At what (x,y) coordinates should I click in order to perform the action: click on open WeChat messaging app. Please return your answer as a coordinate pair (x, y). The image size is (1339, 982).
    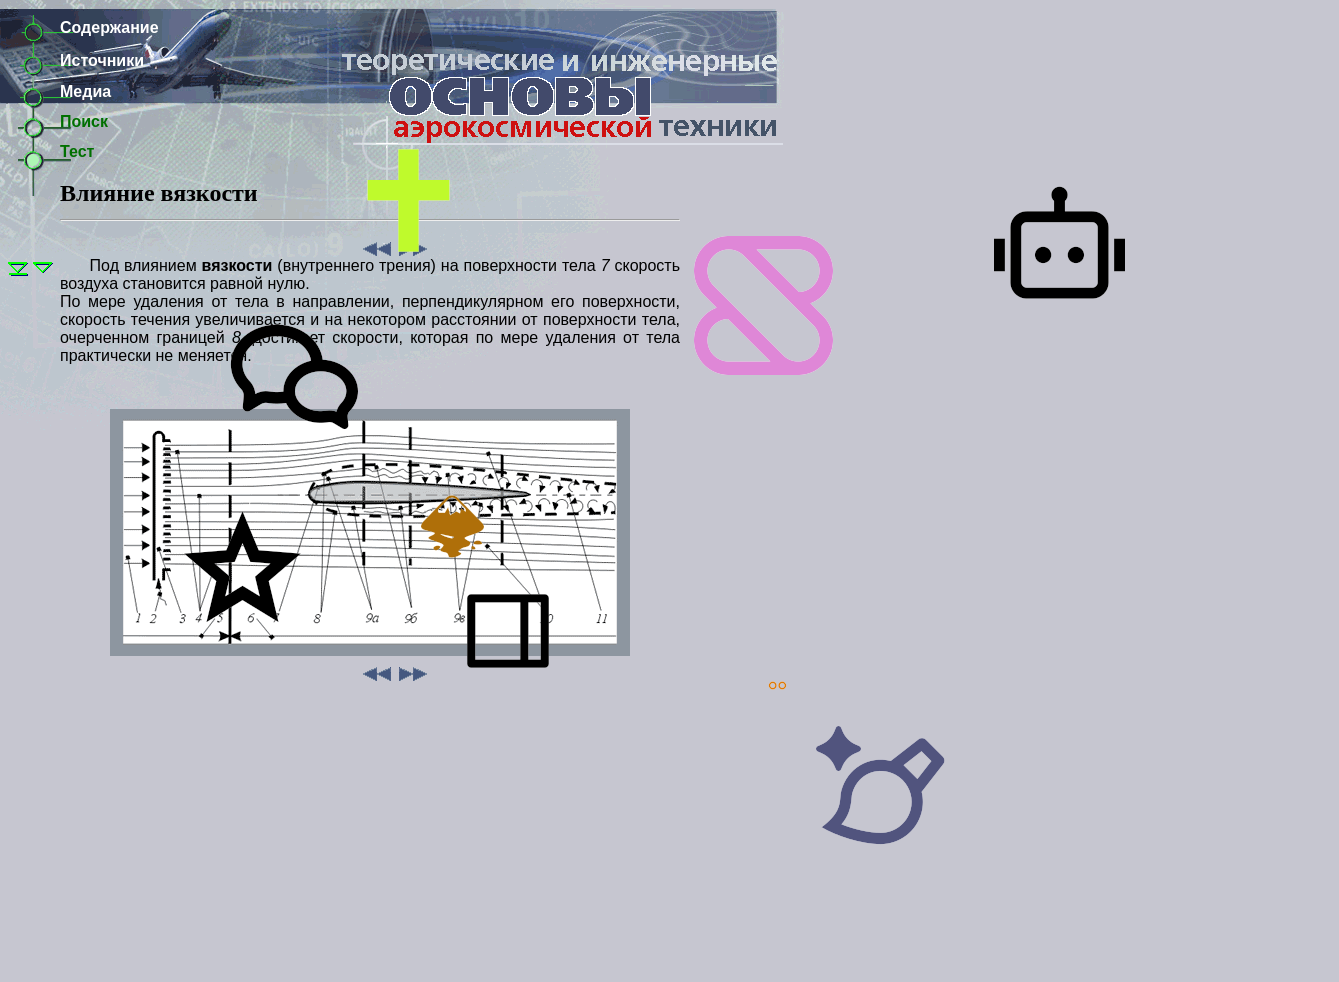
    Looking at the image, I should click on (295, 376).